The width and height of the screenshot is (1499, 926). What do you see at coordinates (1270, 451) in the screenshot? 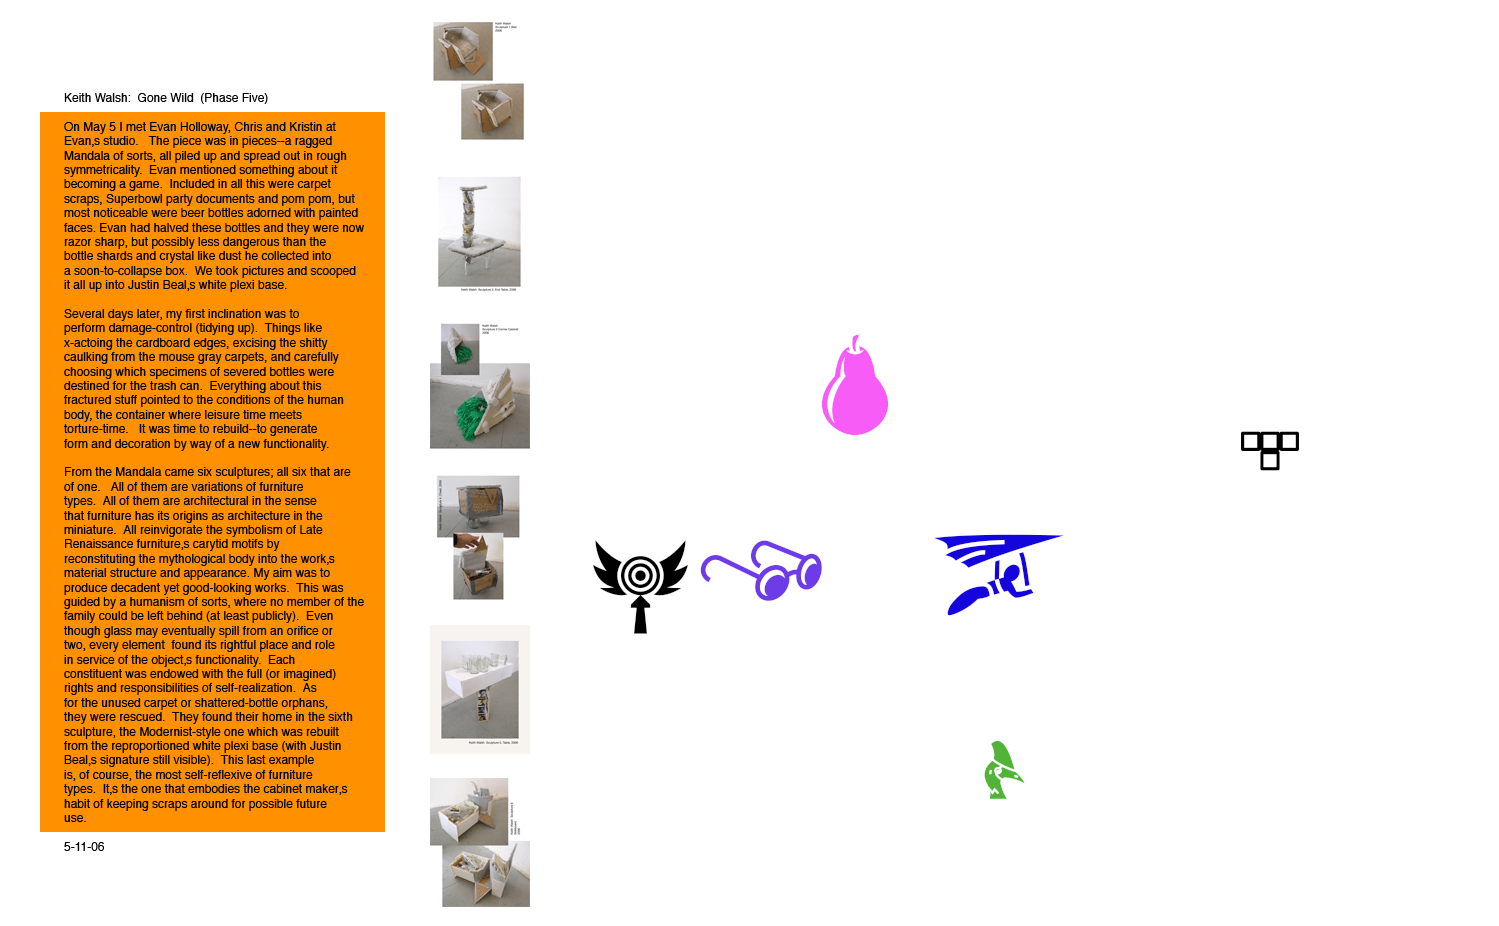
I see `place a t-shaped tetris block` at bounding box center [1270, 451].